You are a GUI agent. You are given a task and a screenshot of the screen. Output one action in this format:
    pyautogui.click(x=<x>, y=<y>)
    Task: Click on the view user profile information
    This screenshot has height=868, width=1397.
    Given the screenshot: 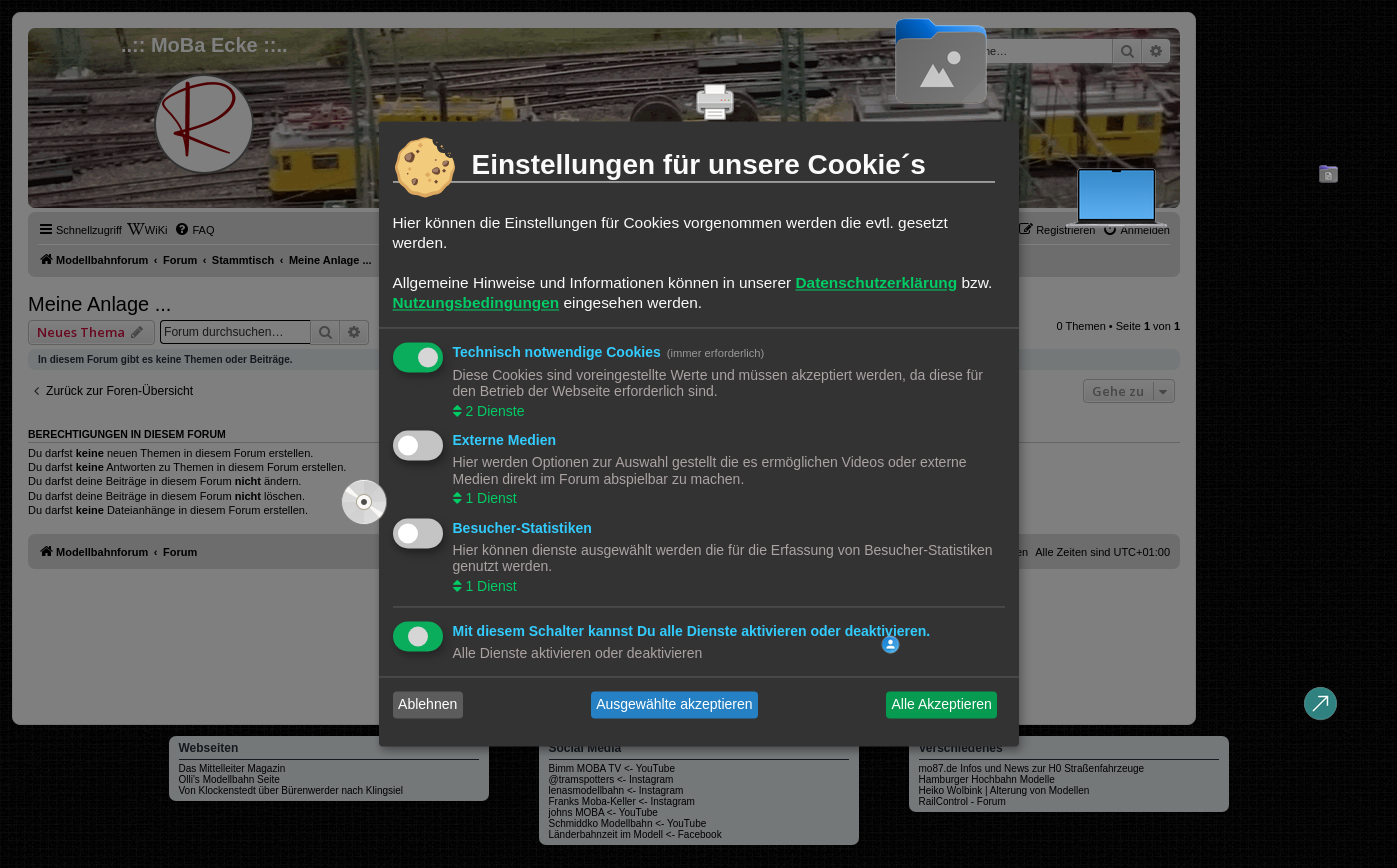 What is the action you would take?
    pyautogui.click(x=890, y=644)
    